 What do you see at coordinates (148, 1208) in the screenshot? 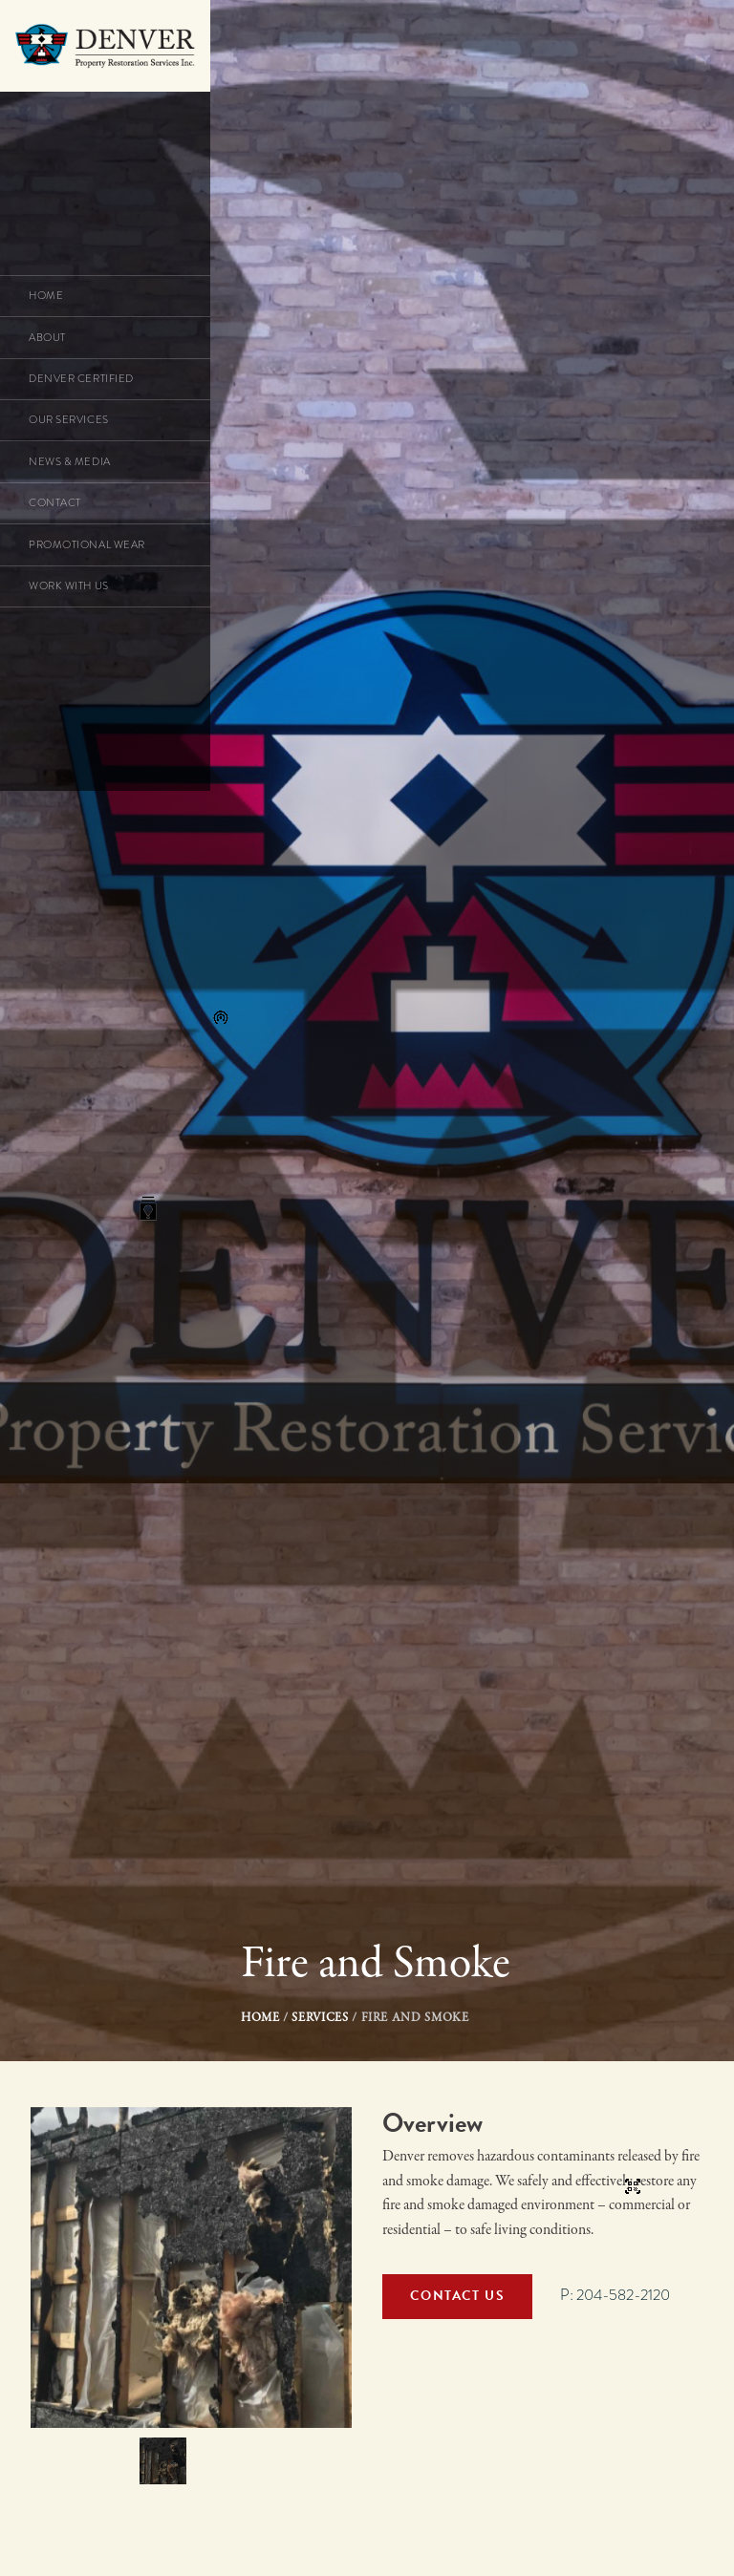
I see `run batch predictions or bulk AI processing` at bounding box center [148, 1208].